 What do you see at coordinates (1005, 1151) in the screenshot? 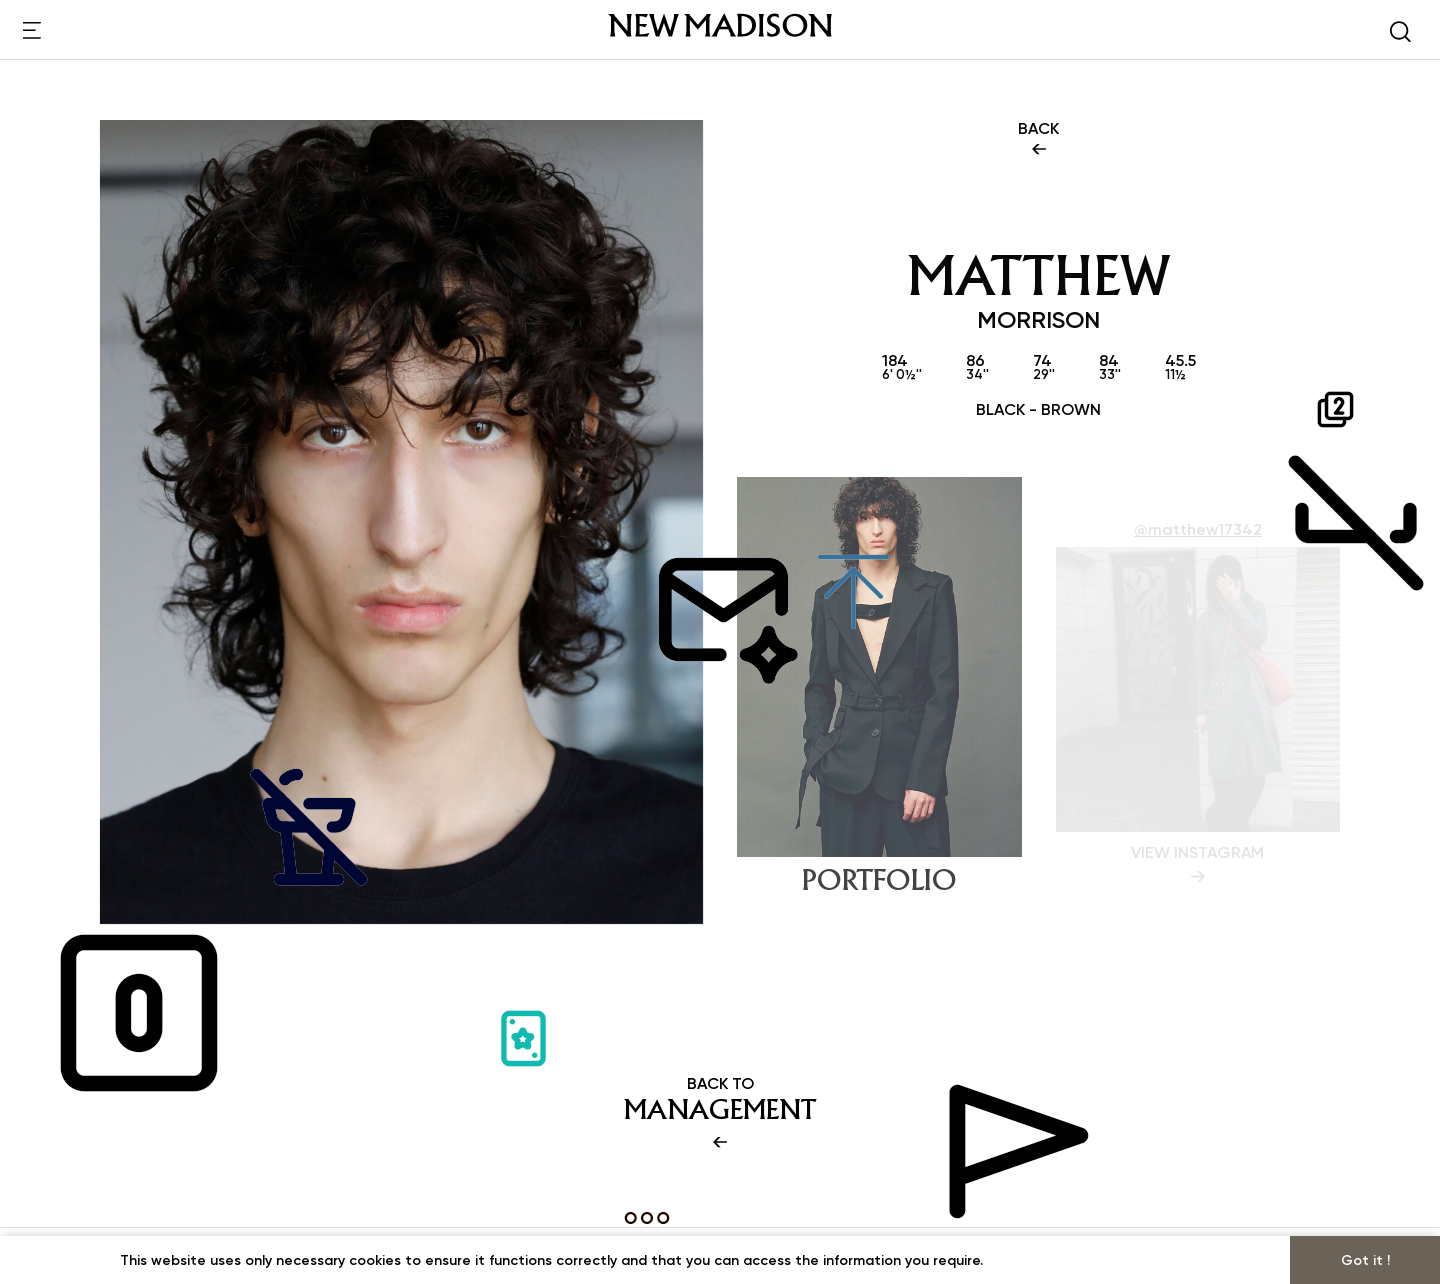
I see `flag or mark an important item` at bounding box center [1005, 1151].